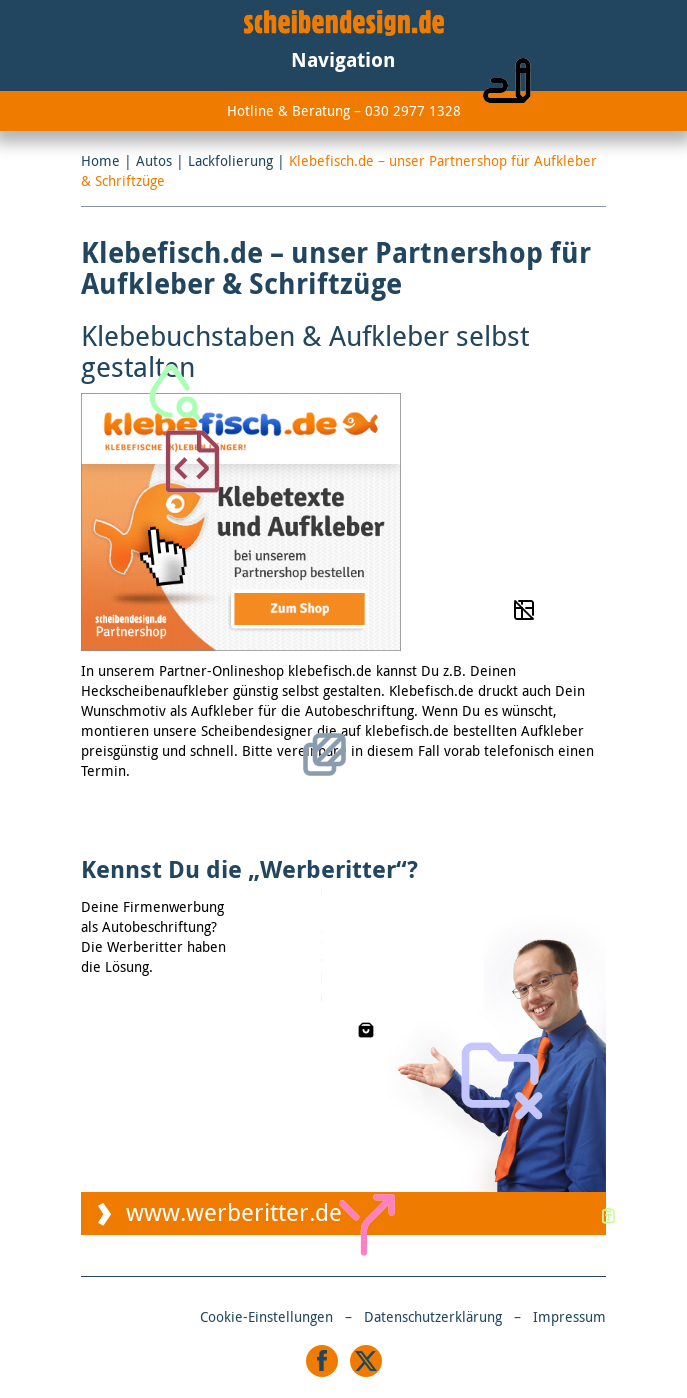 The height and width of the screenshot is (1398, 687). I want to click on access text formatting options for clipboard content, so click(608, 1215).